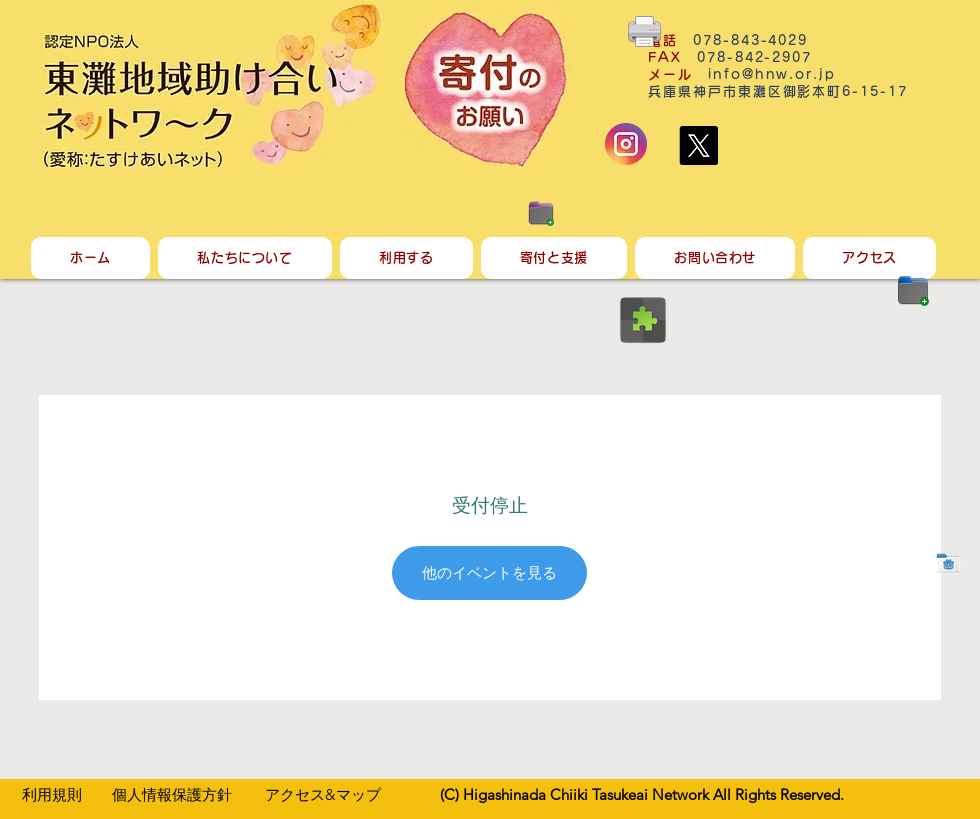  Describe the element at coordinates (948, 563) in the screenshot. I see `folder containing godot engine project files` at that location.